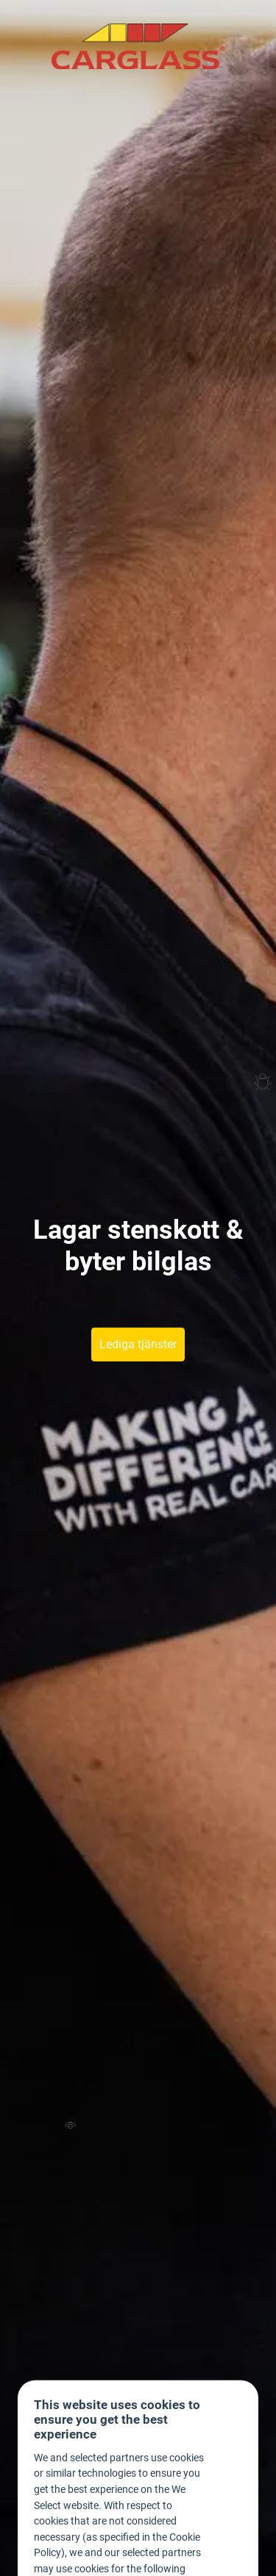 This screenshot has height=2576, width=276. What do you see at coordinates (70, 2125) in the screenshot?
I see `toggle visibility of a file or element` at bounding box center [70, 2125].